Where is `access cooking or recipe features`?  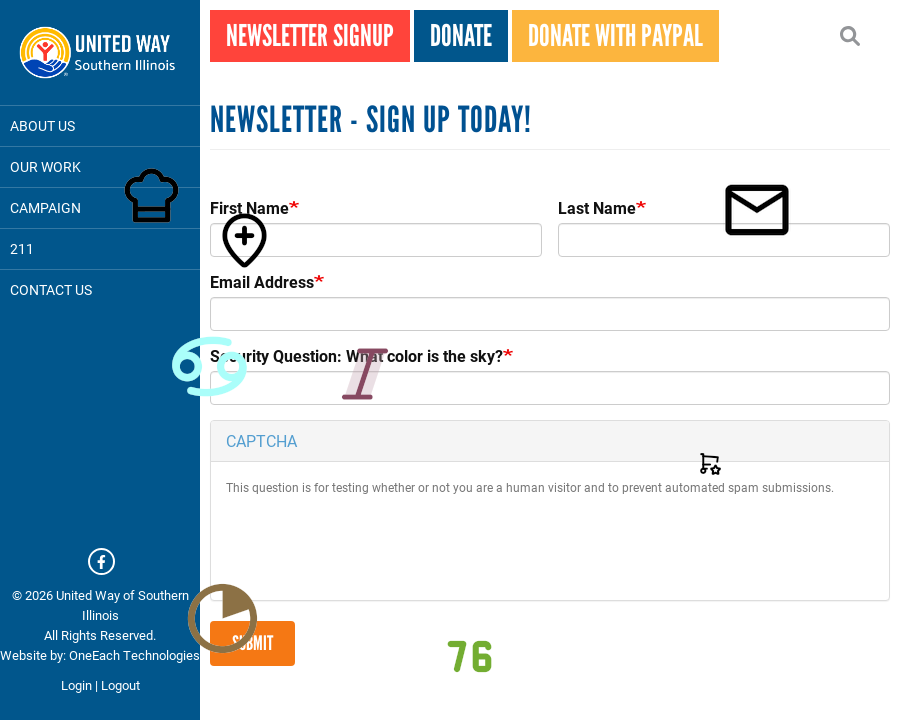
access cooking or recipe features is located at coordinates (151, 195).